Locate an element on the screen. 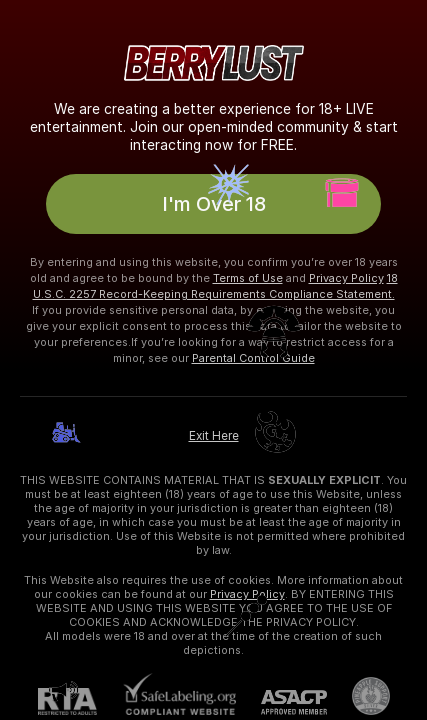  select roman or ancient warrior character class is located at coordinates (274, 332).